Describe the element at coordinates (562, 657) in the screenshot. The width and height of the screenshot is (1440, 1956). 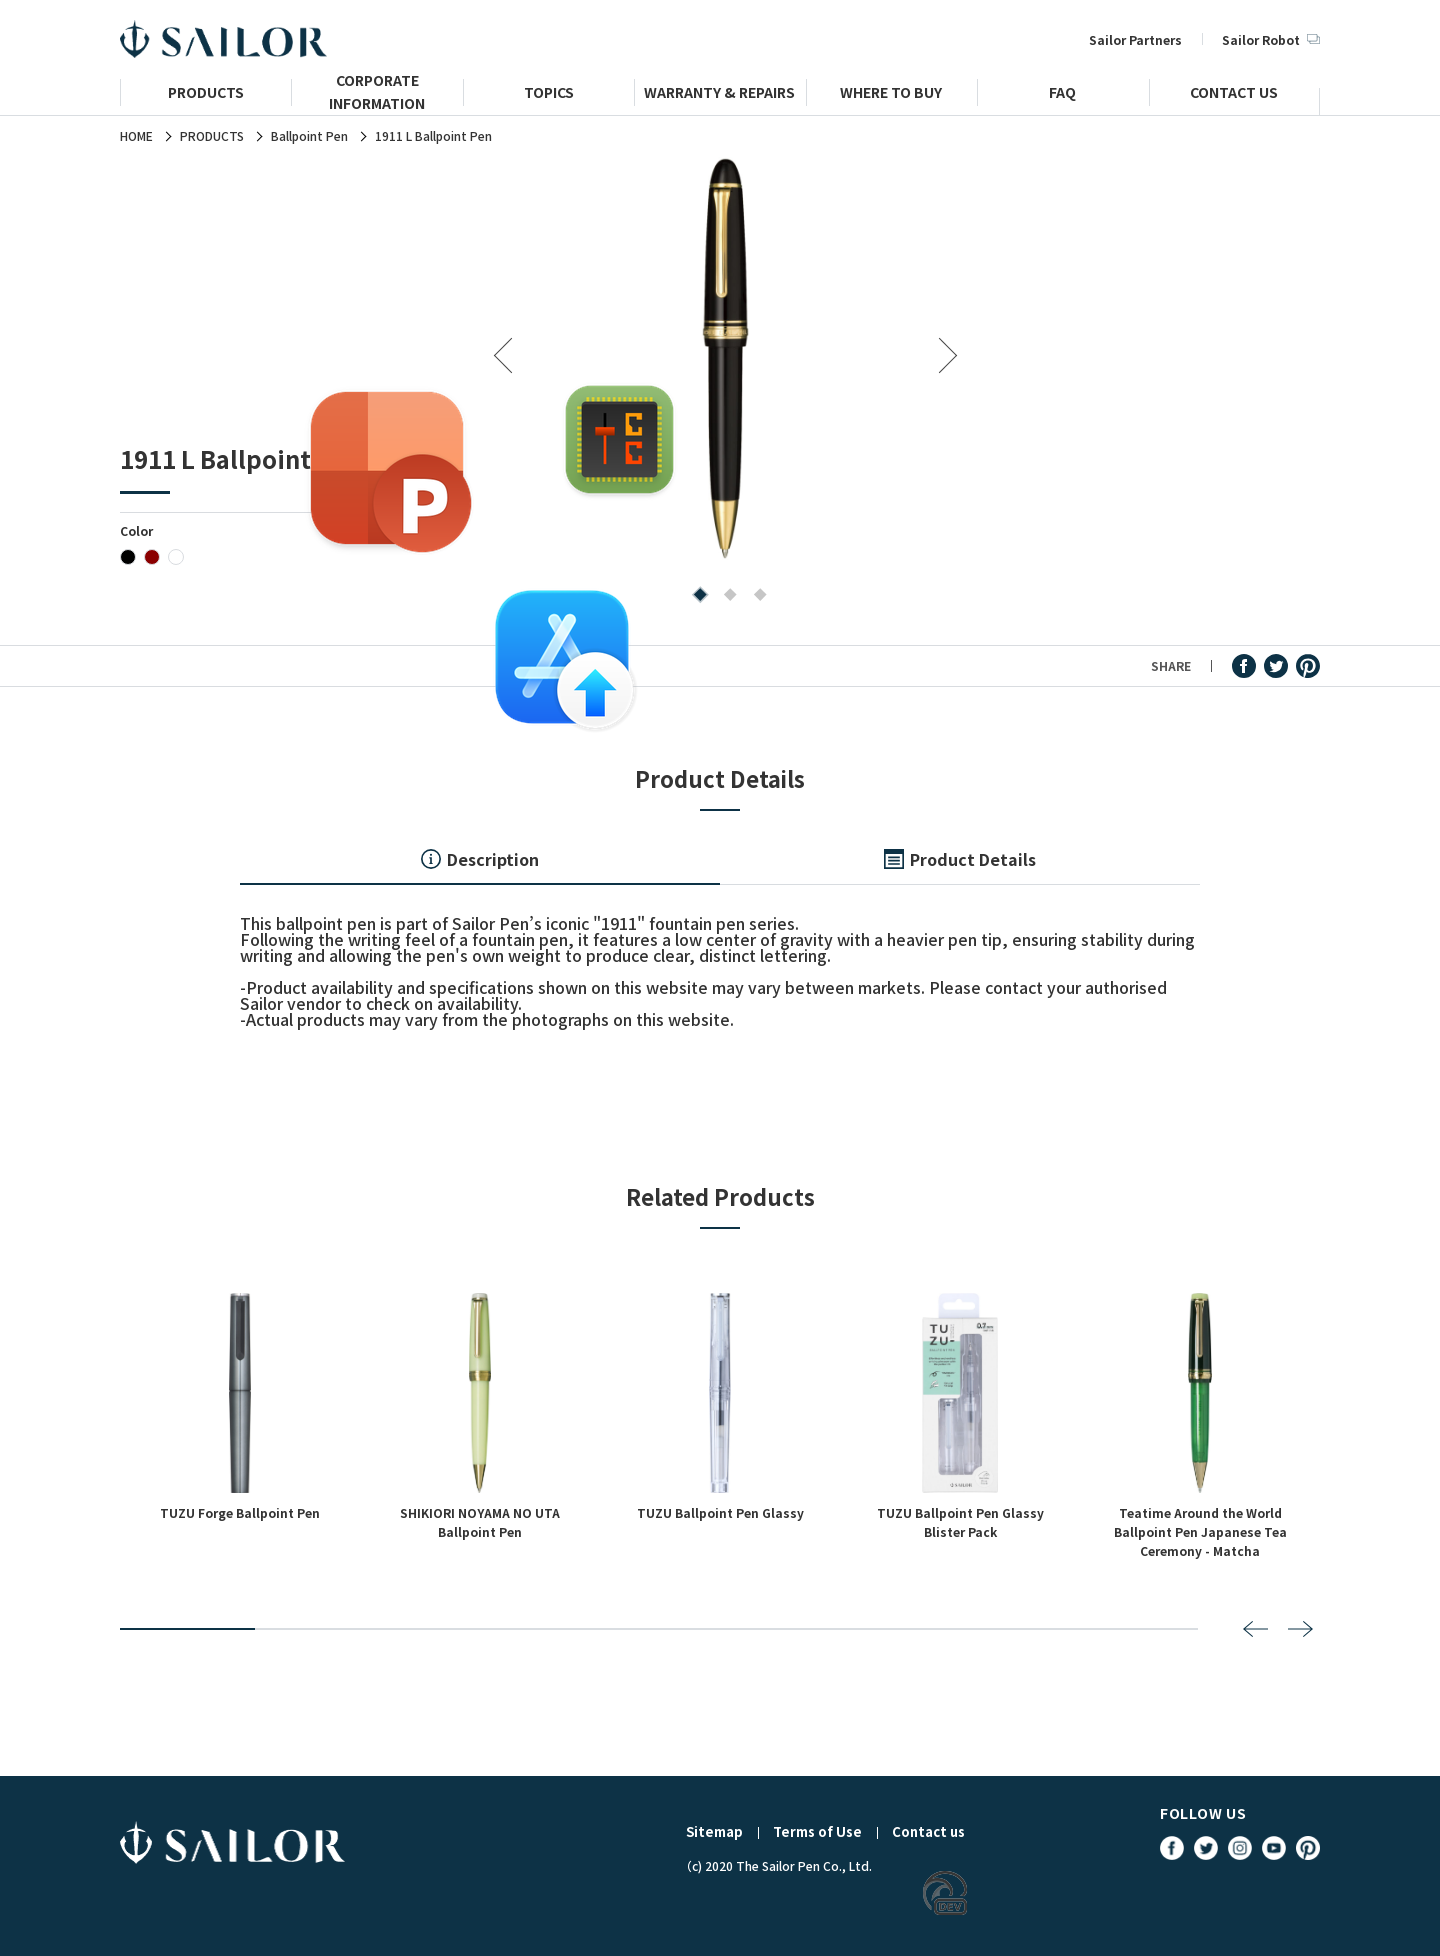
I see `check for and install system software updates` at that location.